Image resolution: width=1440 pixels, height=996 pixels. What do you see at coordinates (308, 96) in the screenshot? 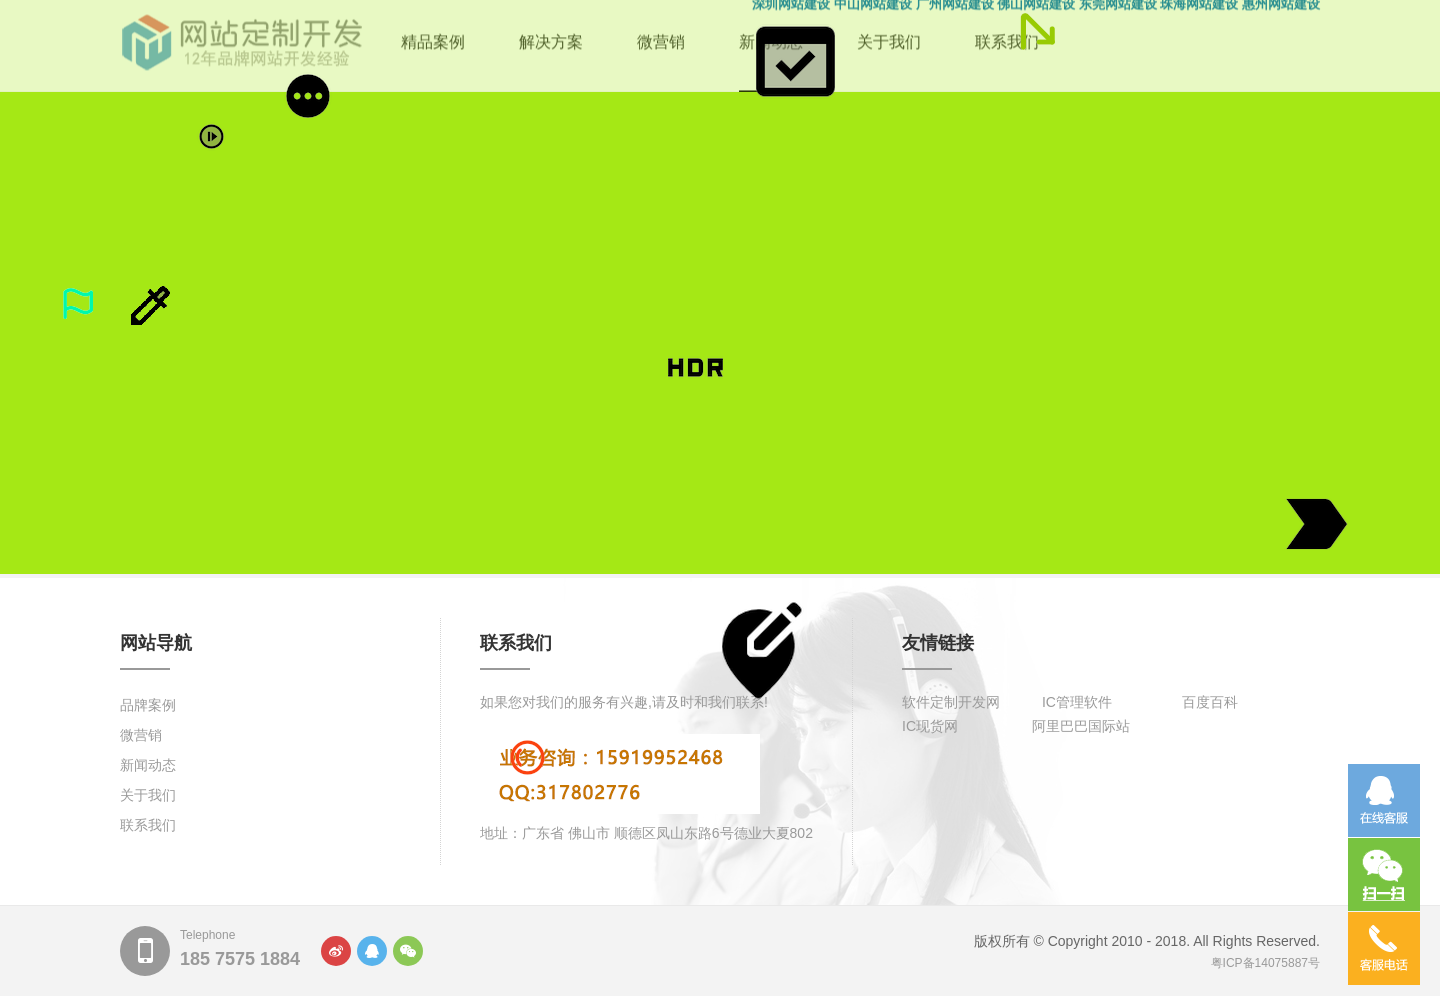
I see `indicates a pending or in-progress status` at bounding box center [308, 96].